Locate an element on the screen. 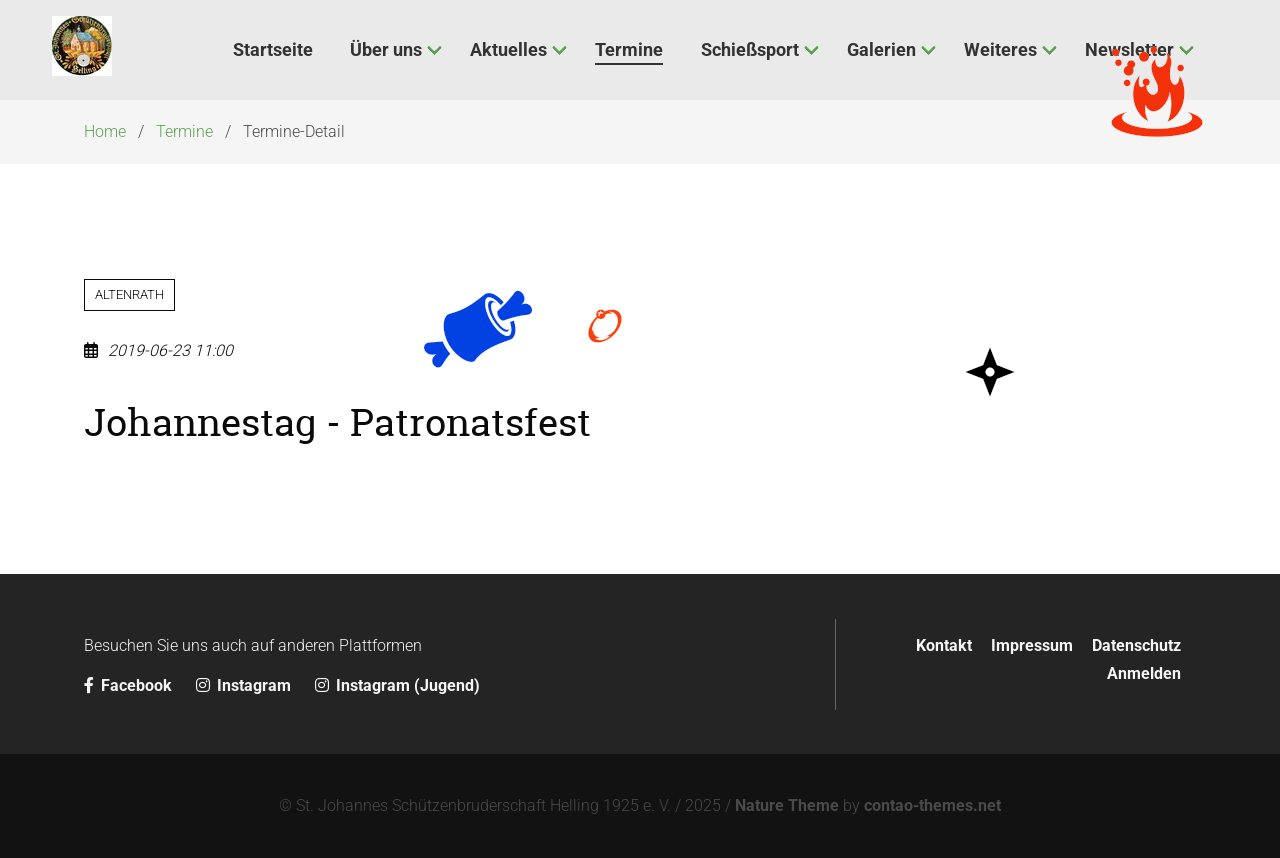 The height and width of the screenshot is (858, 1280). food or meat item in a game inventory is located at coordinates (477, 326).